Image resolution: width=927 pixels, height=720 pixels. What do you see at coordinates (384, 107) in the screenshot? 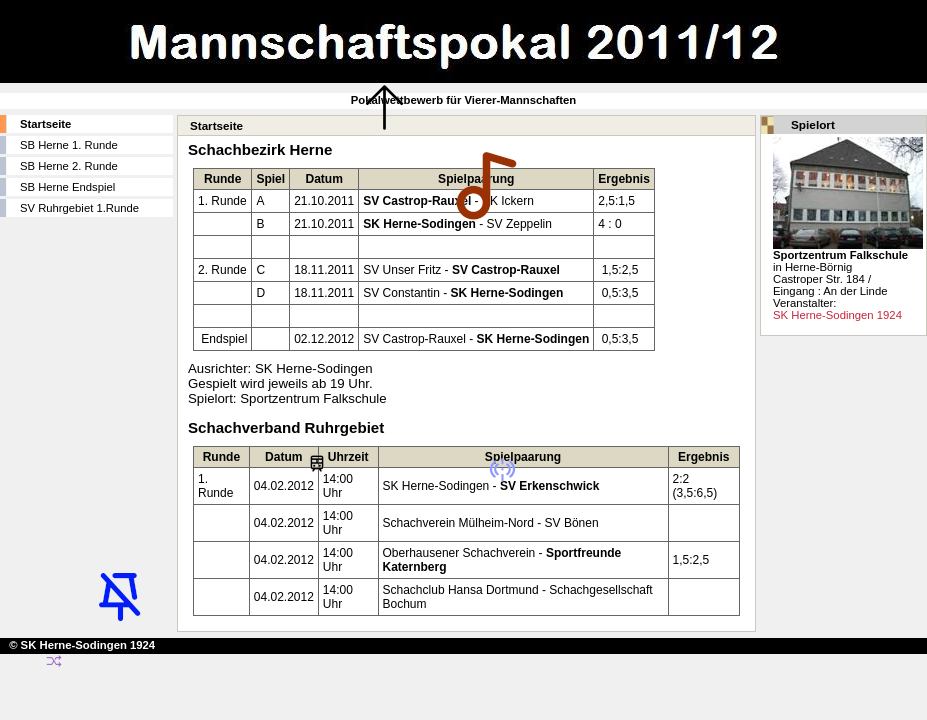
I see `scroll to top of page` at bounding box center [384, 107].